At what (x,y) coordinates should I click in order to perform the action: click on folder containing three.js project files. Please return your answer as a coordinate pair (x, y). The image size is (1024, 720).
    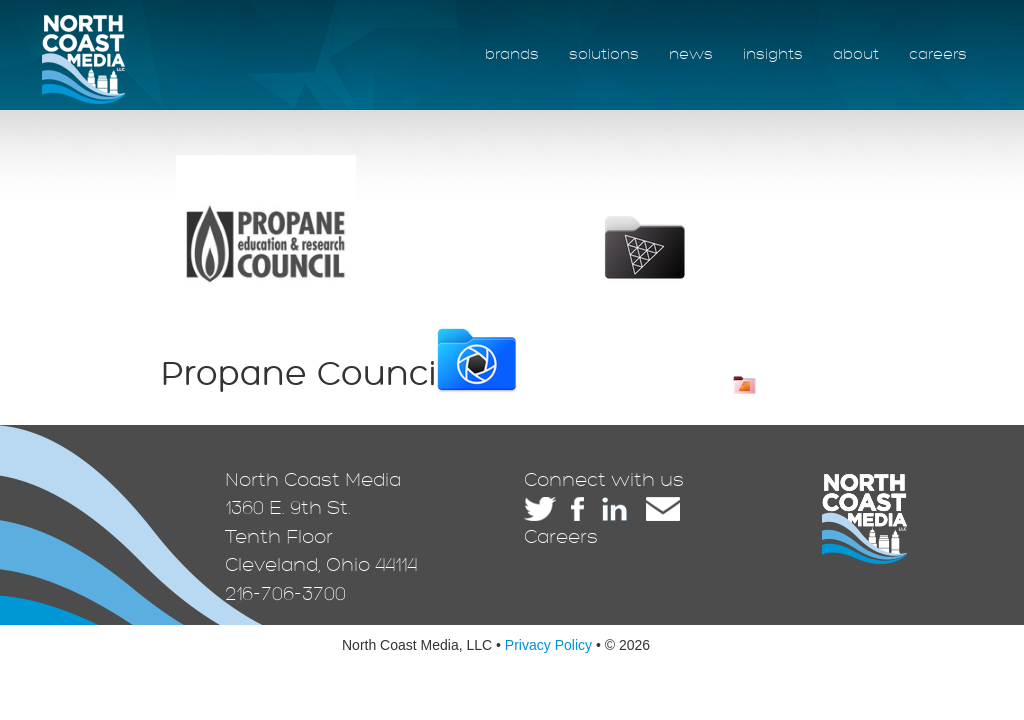
    Looking at the image, I should click on (644, 249).